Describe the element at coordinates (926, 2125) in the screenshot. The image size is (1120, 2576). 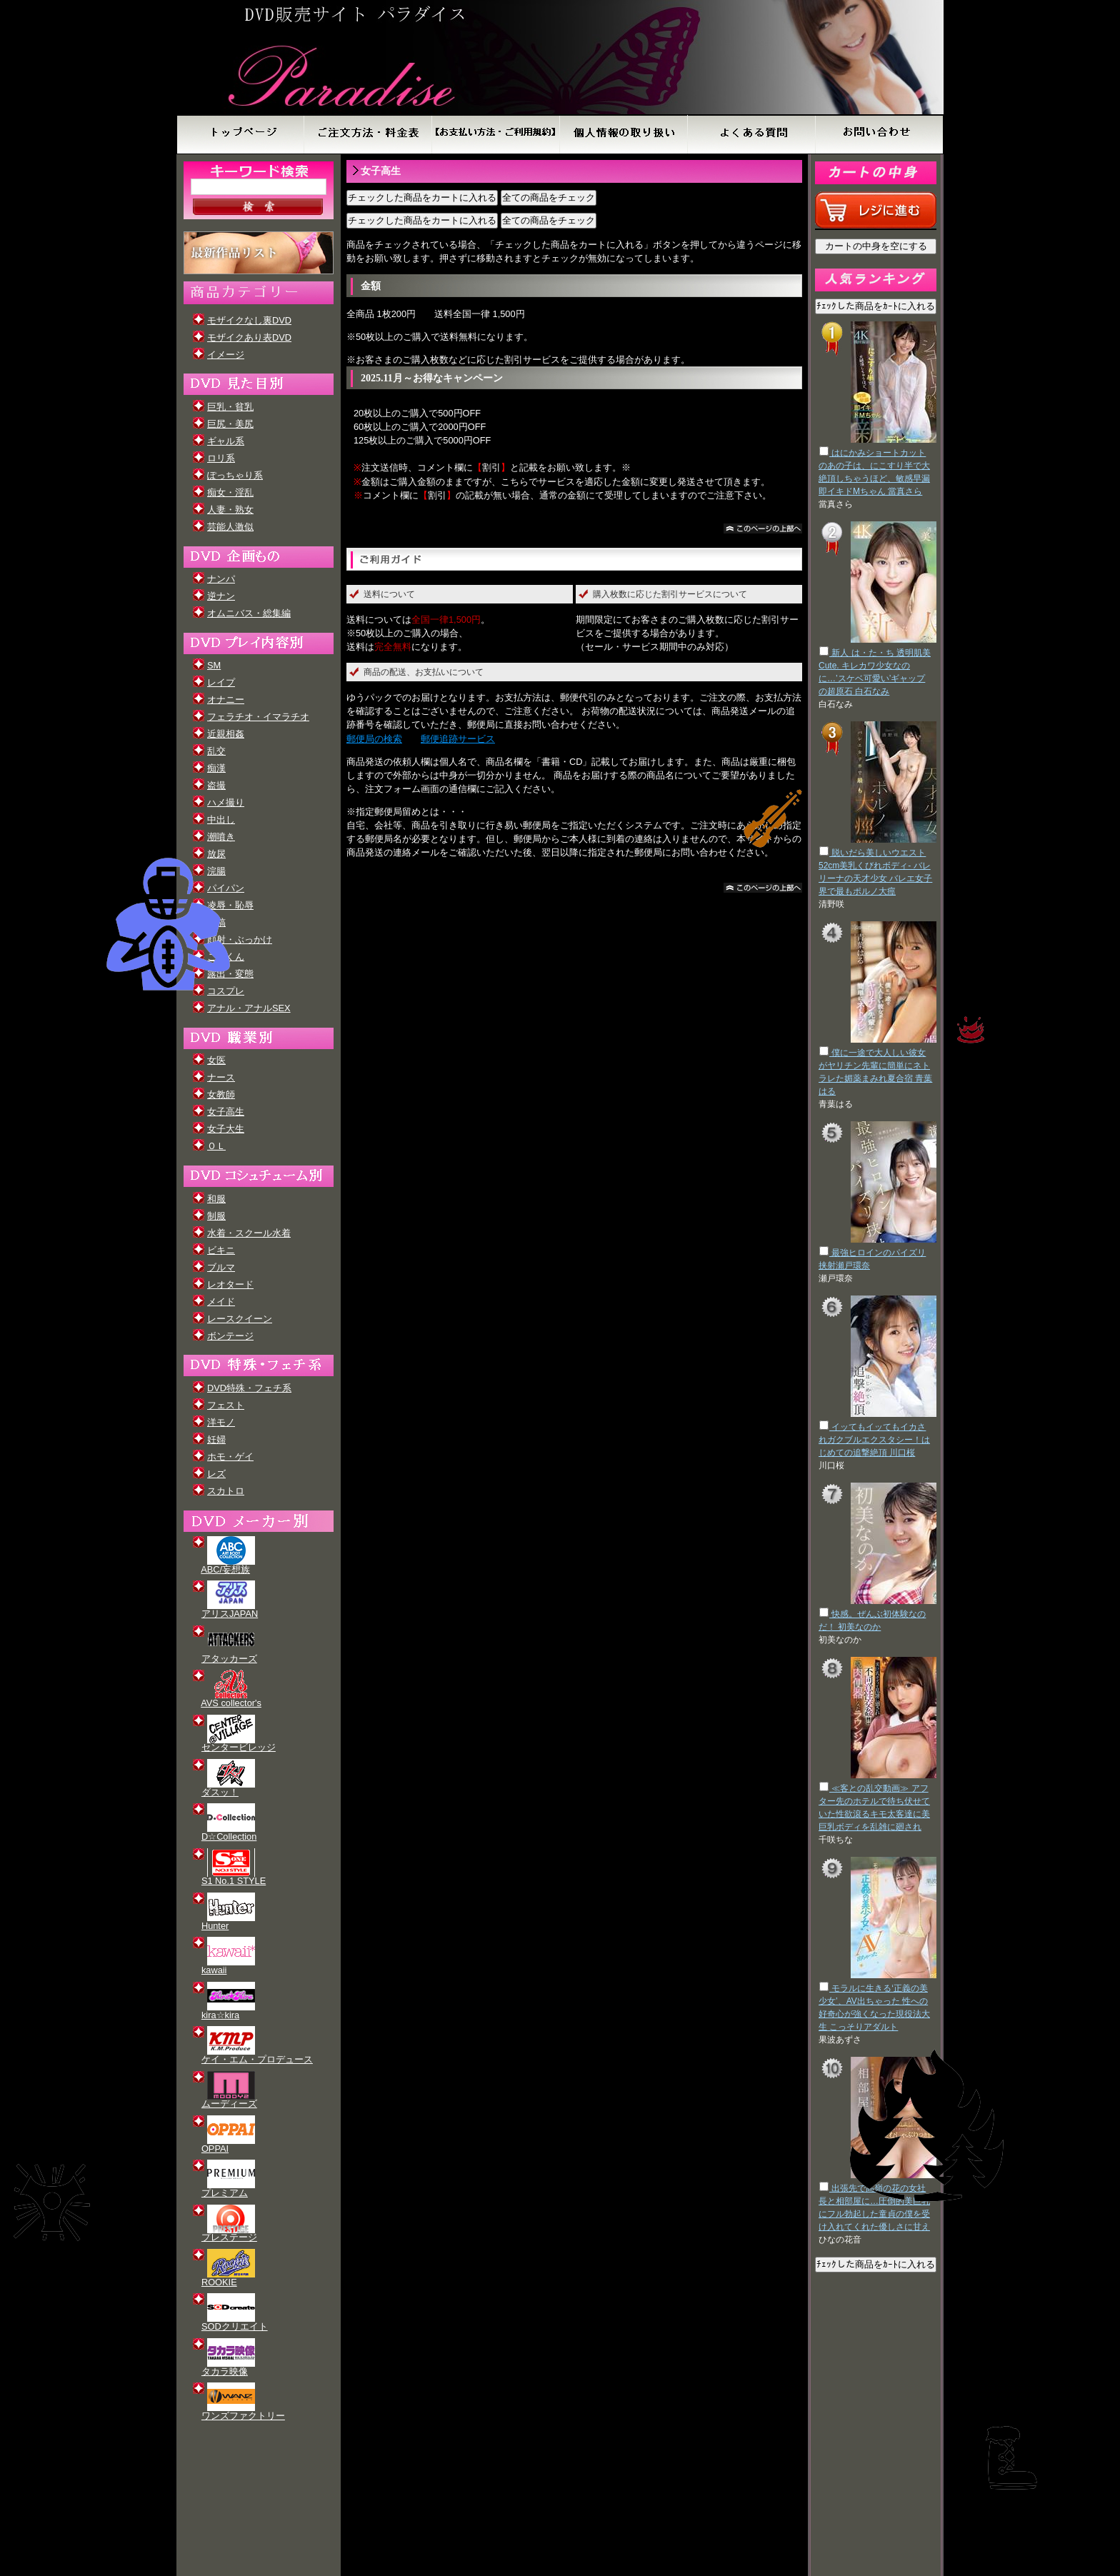
I see `indicates wildfire or forest fire event` at that location.